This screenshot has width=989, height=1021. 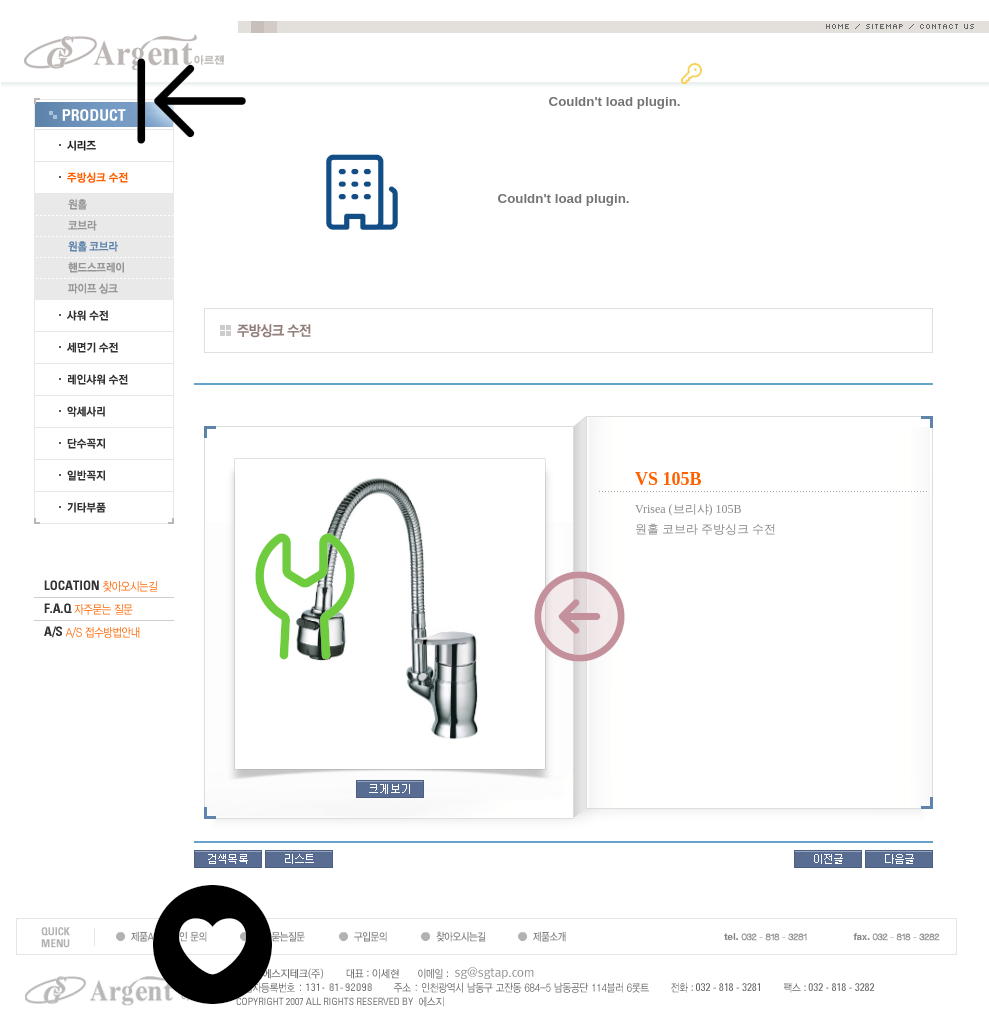 What do you see at coordinates (362, 194) in the screenshot?
I see `view organization or team settings` at bounding box center [362, 194].